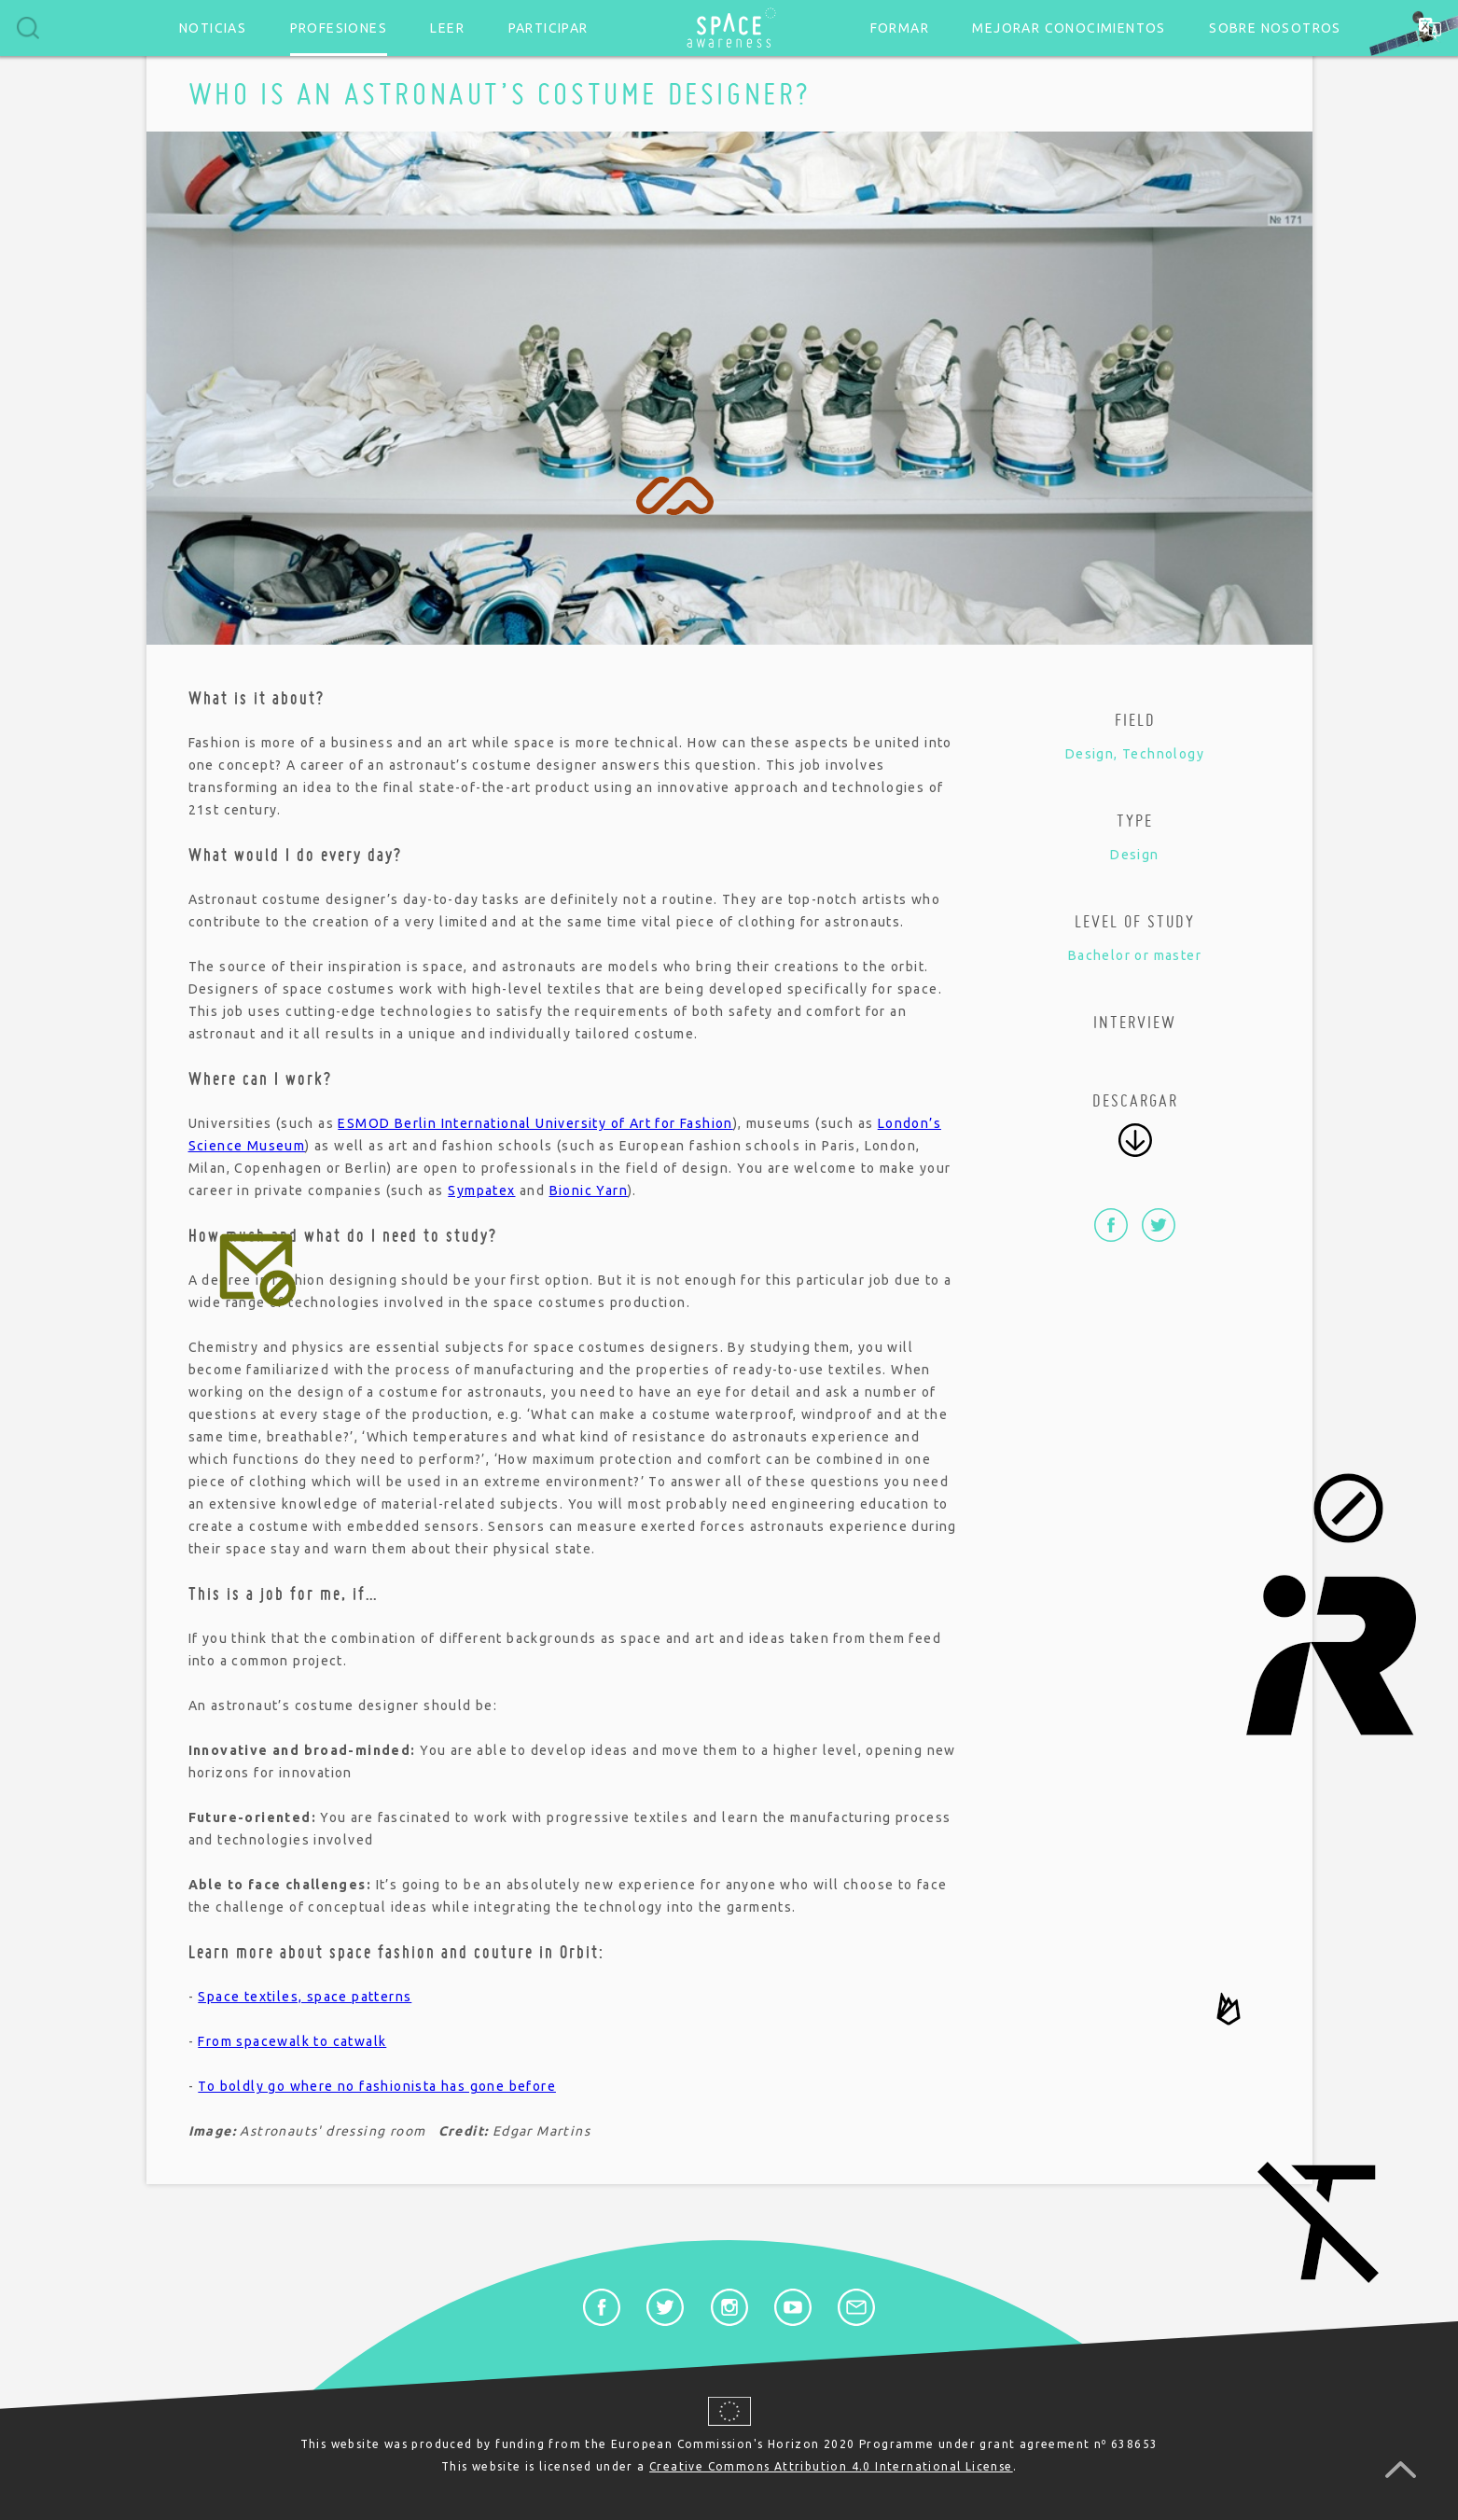 Image resolution: width=1458 pixels, height=2520 pixels. What do you see at coordinates (256, 1266) in the screenshot?
I see `blocked or prohibited email address` at bounding box center [256, 1266].